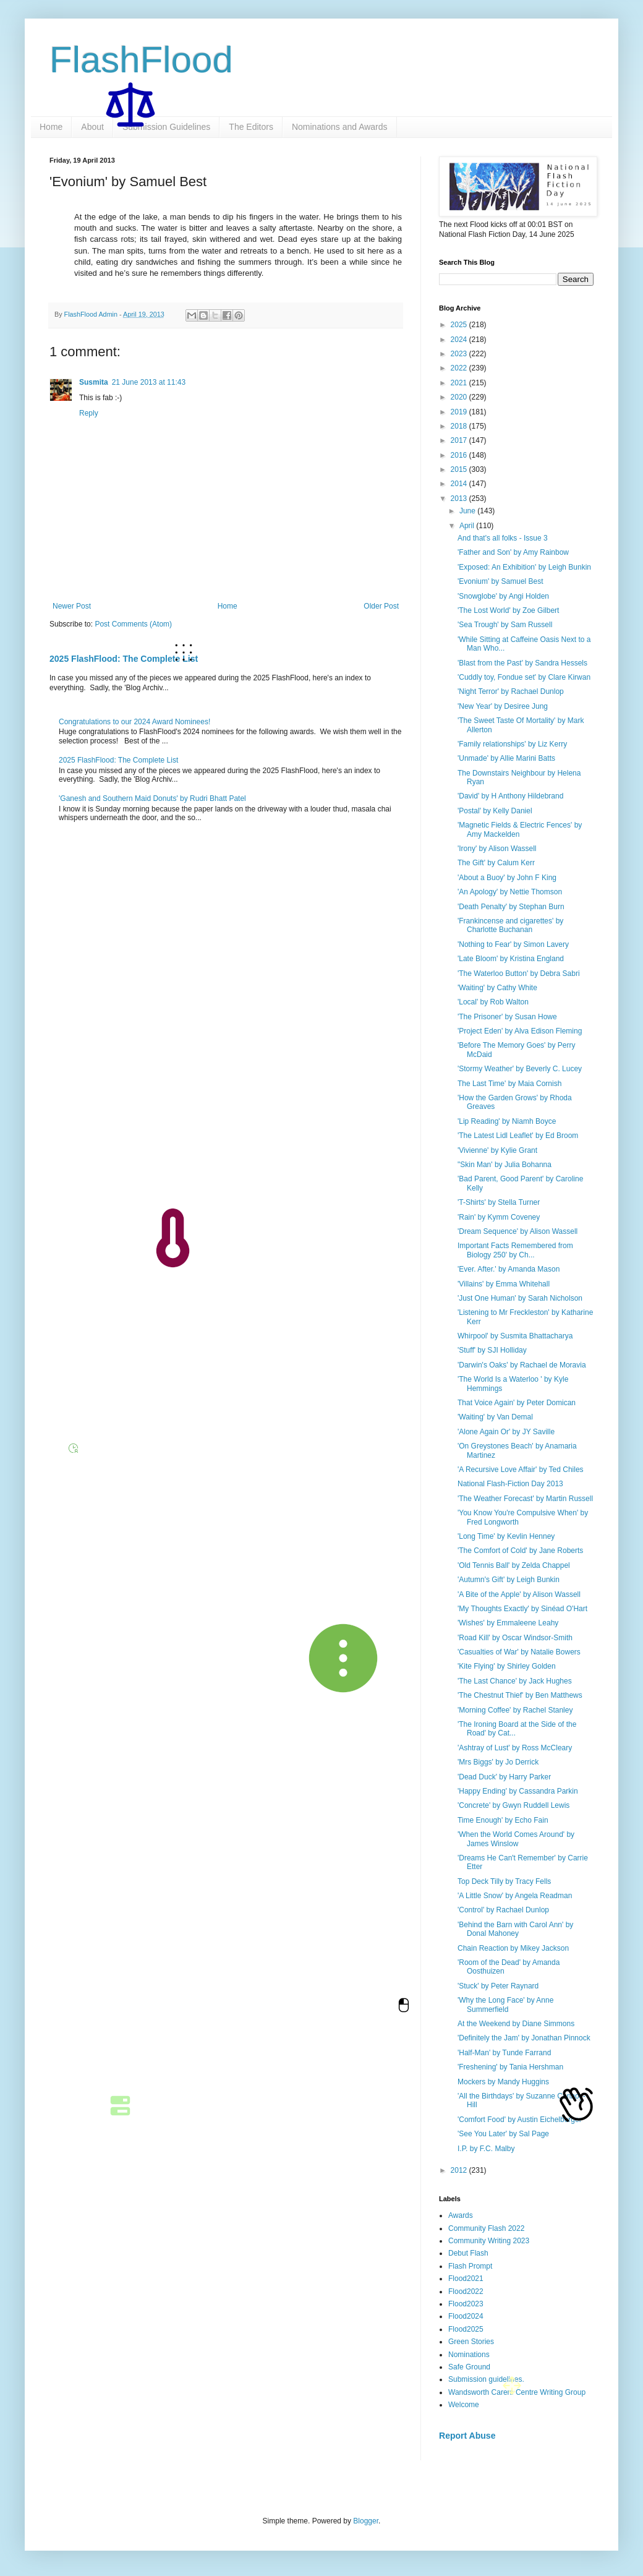 This screenshot has width=643, height=2576. Describe the element at coordinates (172, 1238) in the screenshot. I see `indicates high temperature reading` at that location.